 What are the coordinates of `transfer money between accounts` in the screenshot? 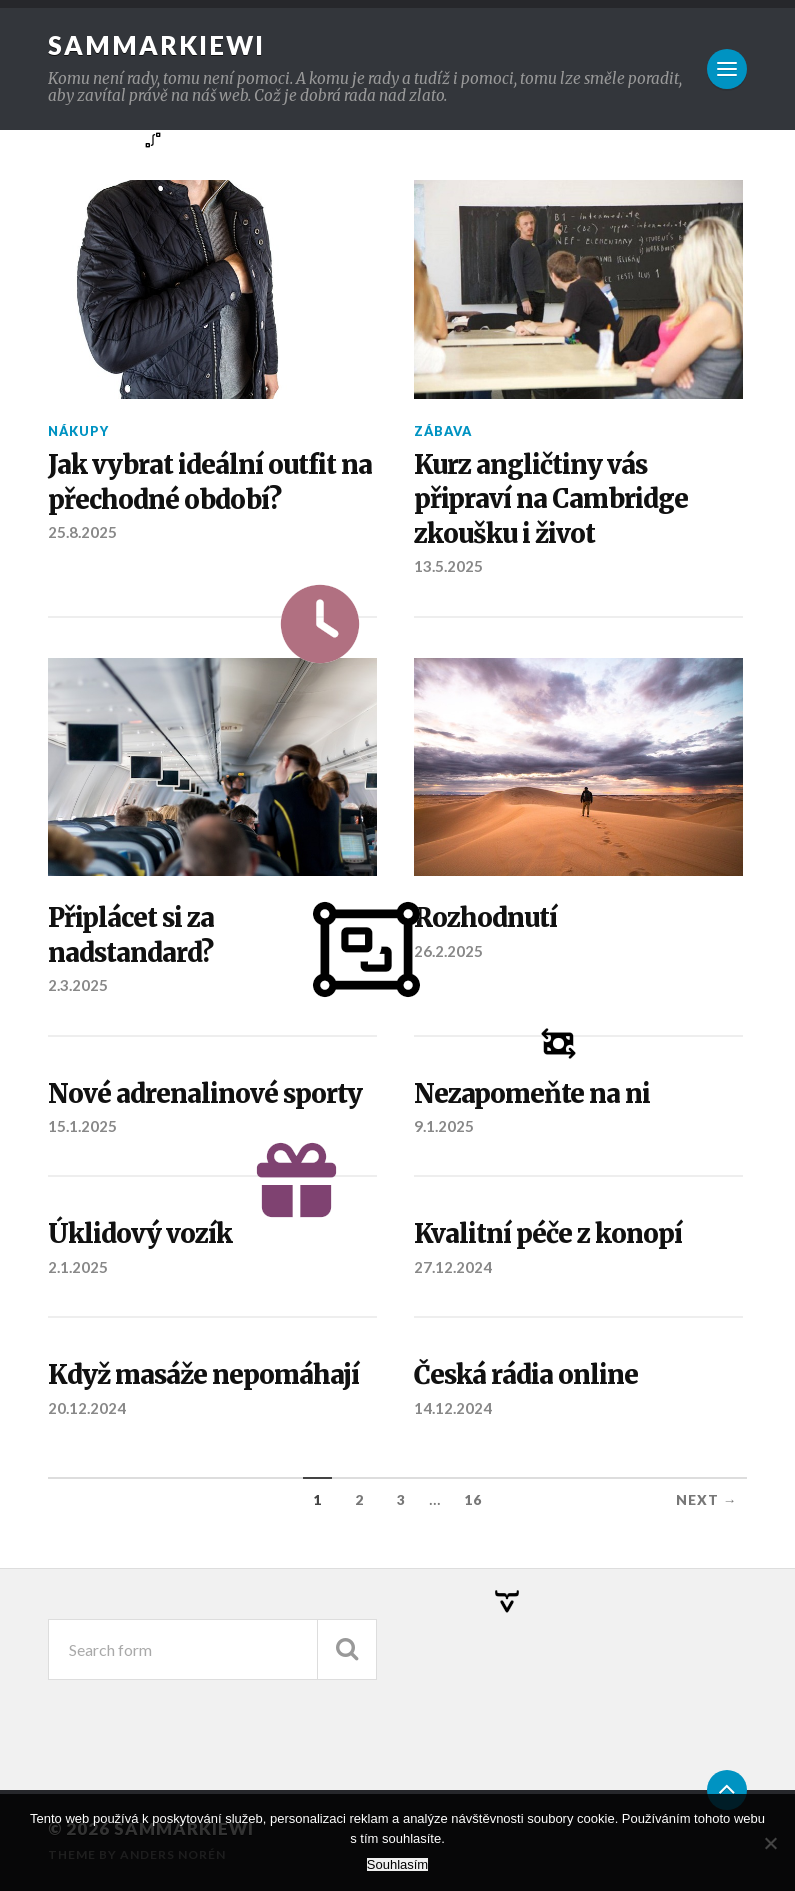 It's located at (558, 1043).